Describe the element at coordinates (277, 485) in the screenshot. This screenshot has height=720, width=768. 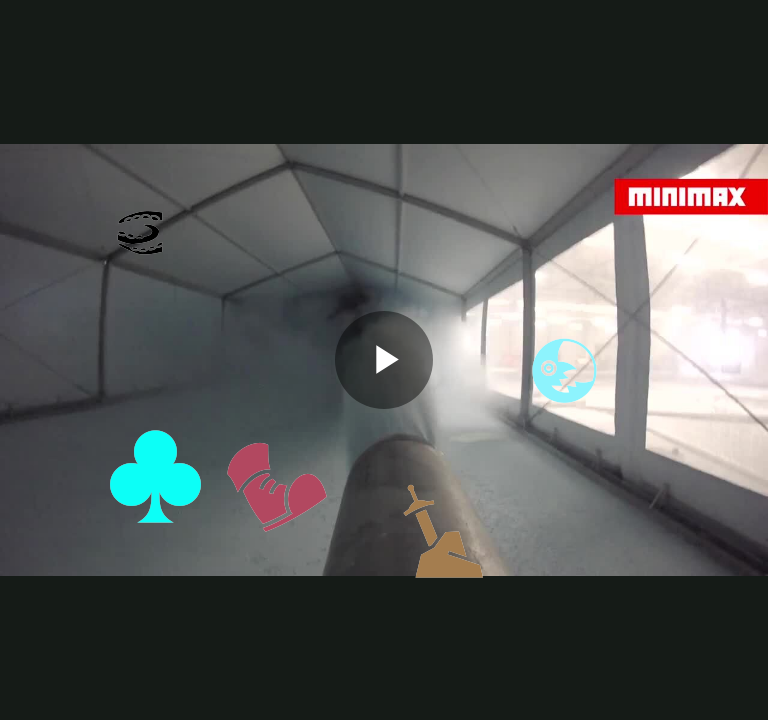
I see `indicates walking or movement ability` at that location.